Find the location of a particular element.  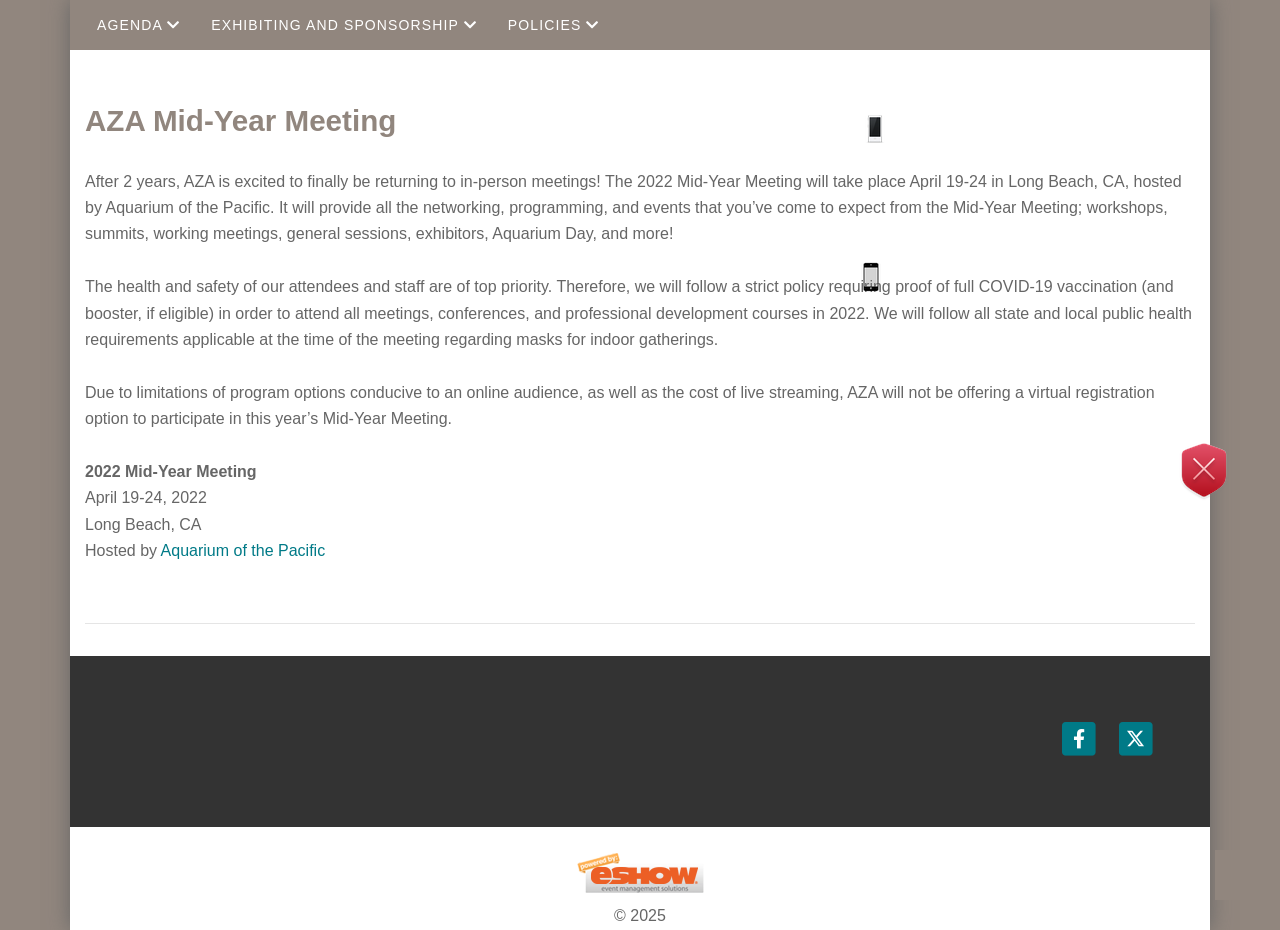

indicates a connected iPod nano device is located at coordinates (875, 129).